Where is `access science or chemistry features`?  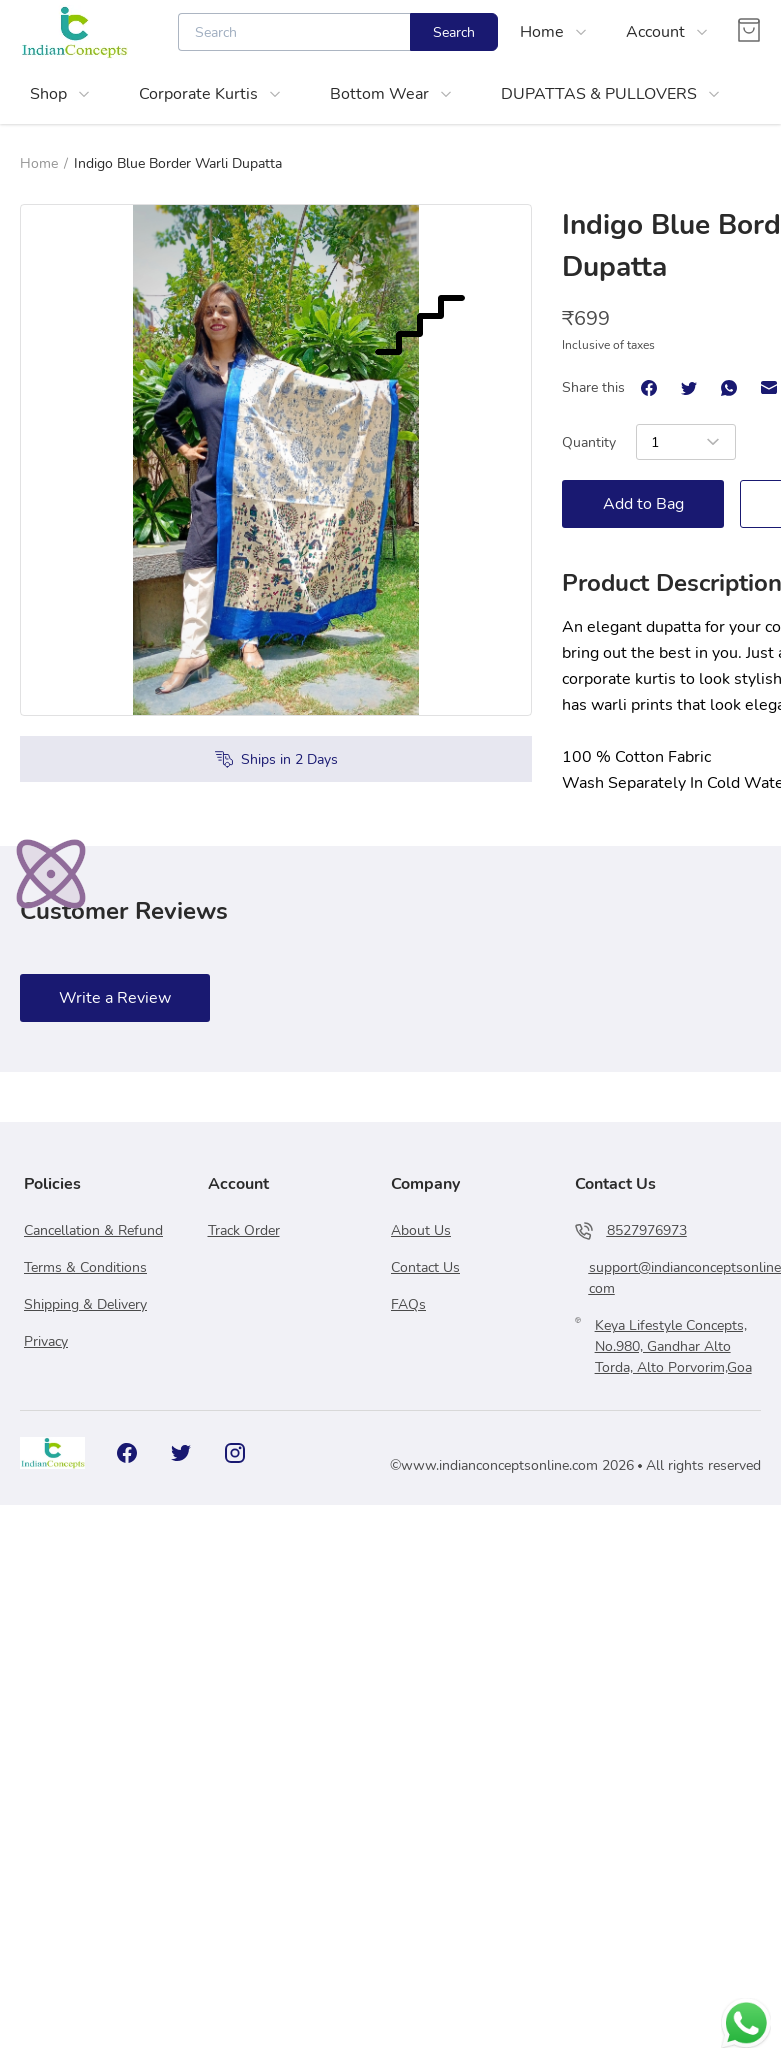 access science or chemistry features is located at coordinates (51, 874).